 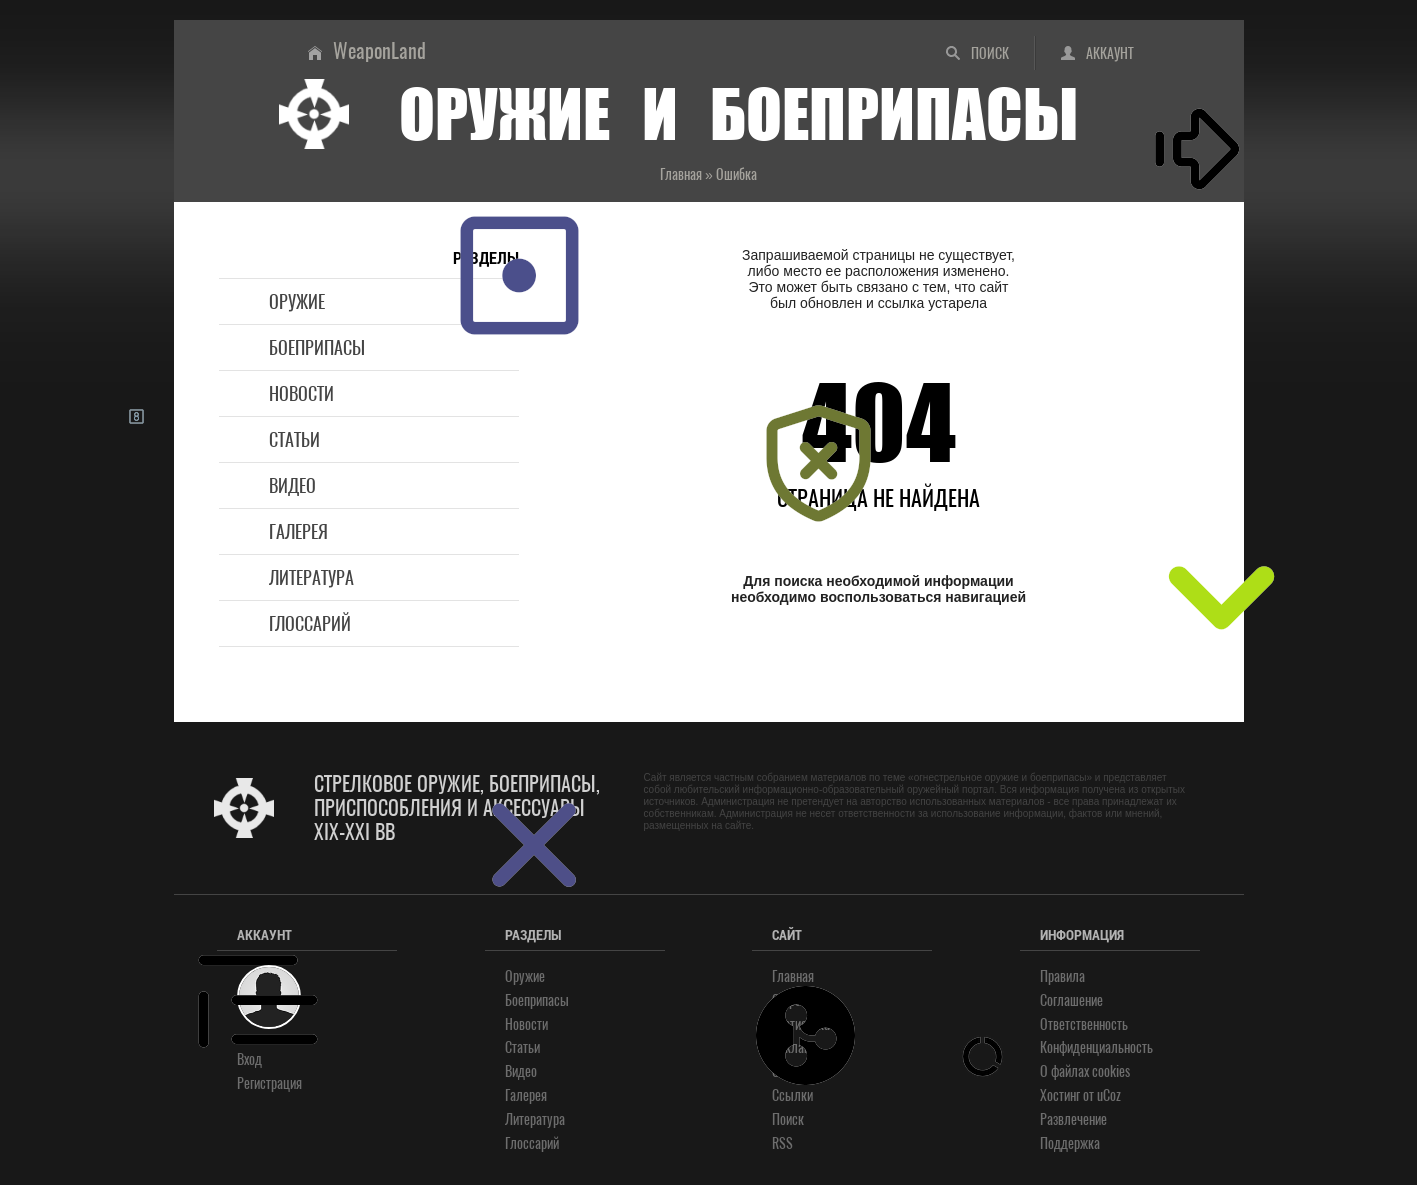 I want to click on insert a block quote, so click(x=258, y=998).